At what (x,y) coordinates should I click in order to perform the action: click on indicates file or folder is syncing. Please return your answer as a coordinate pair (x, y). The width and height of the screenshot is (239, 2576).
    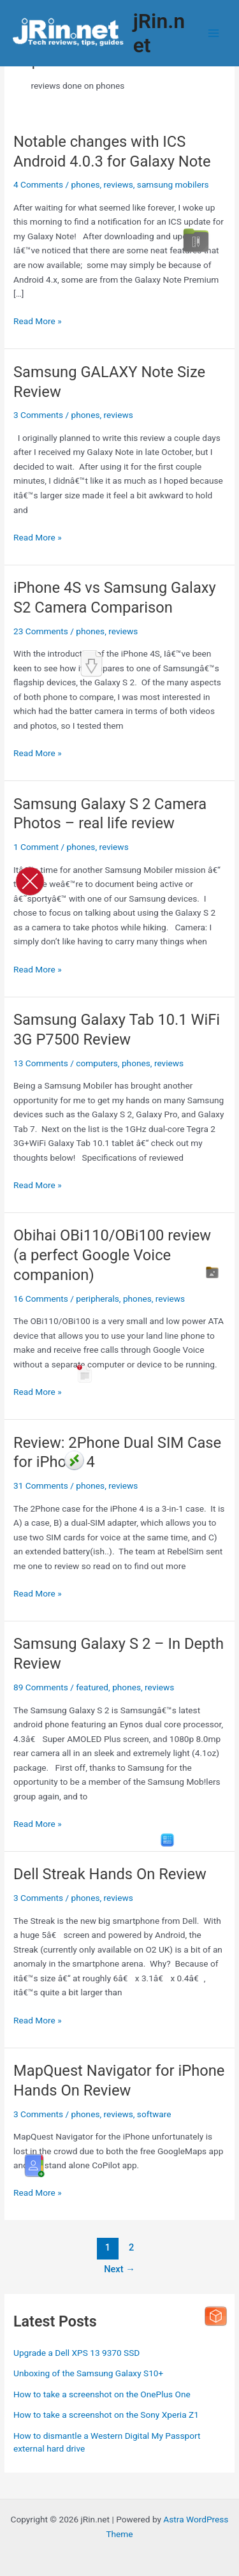
    Looking at the image, I should click on (74, 1460).